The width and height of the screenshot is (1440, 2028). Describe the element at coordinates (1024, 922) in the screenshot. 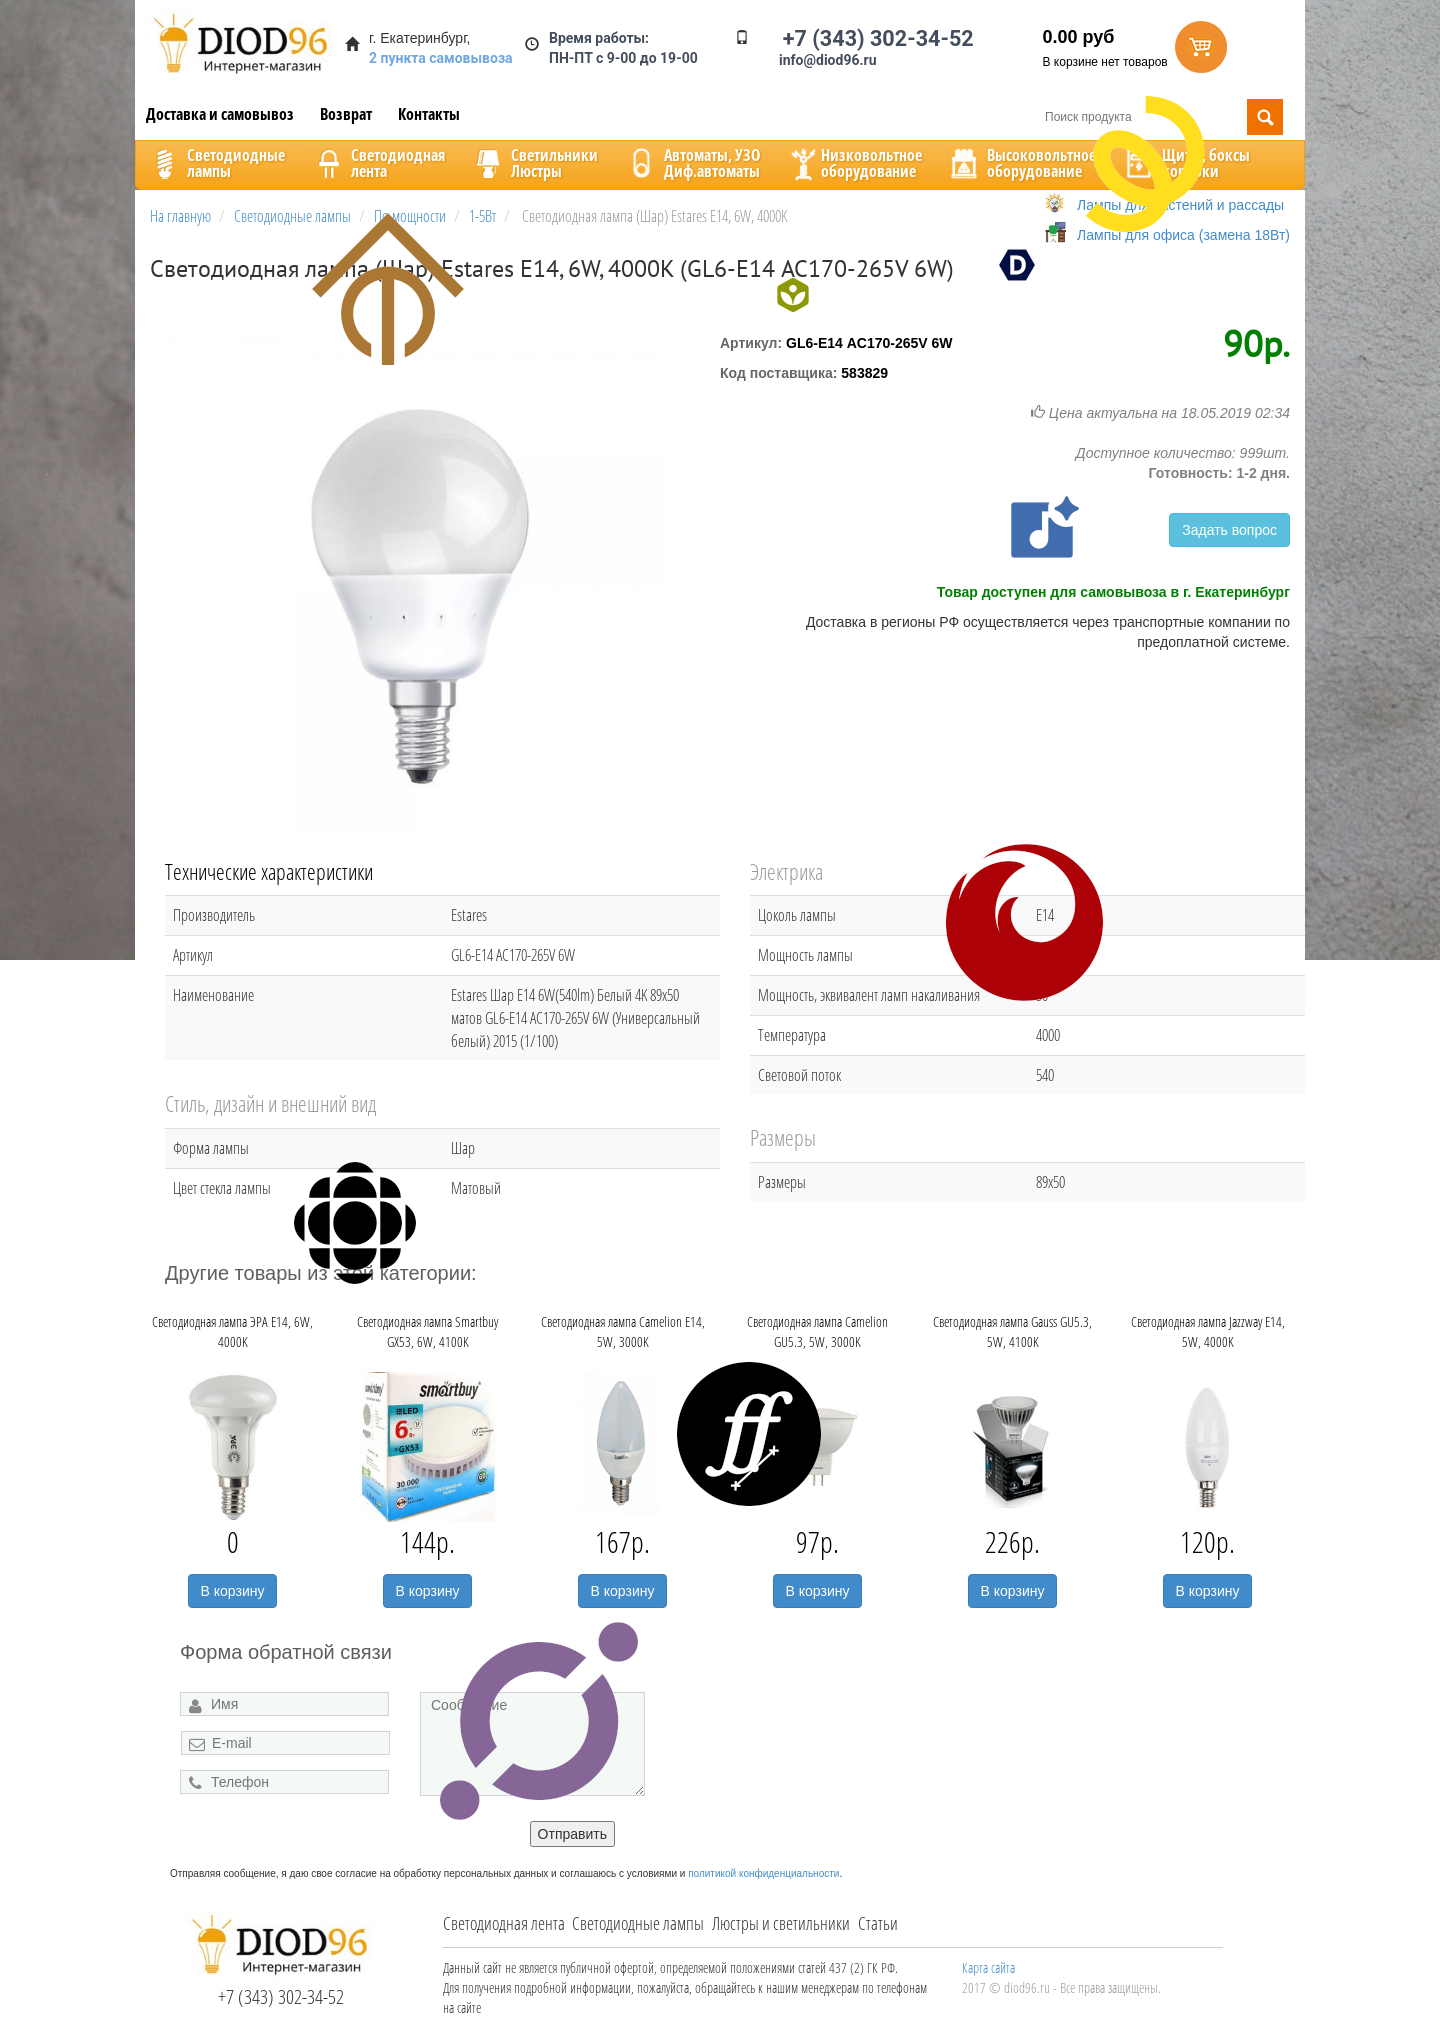

I see `open Firefox browser` at that location.